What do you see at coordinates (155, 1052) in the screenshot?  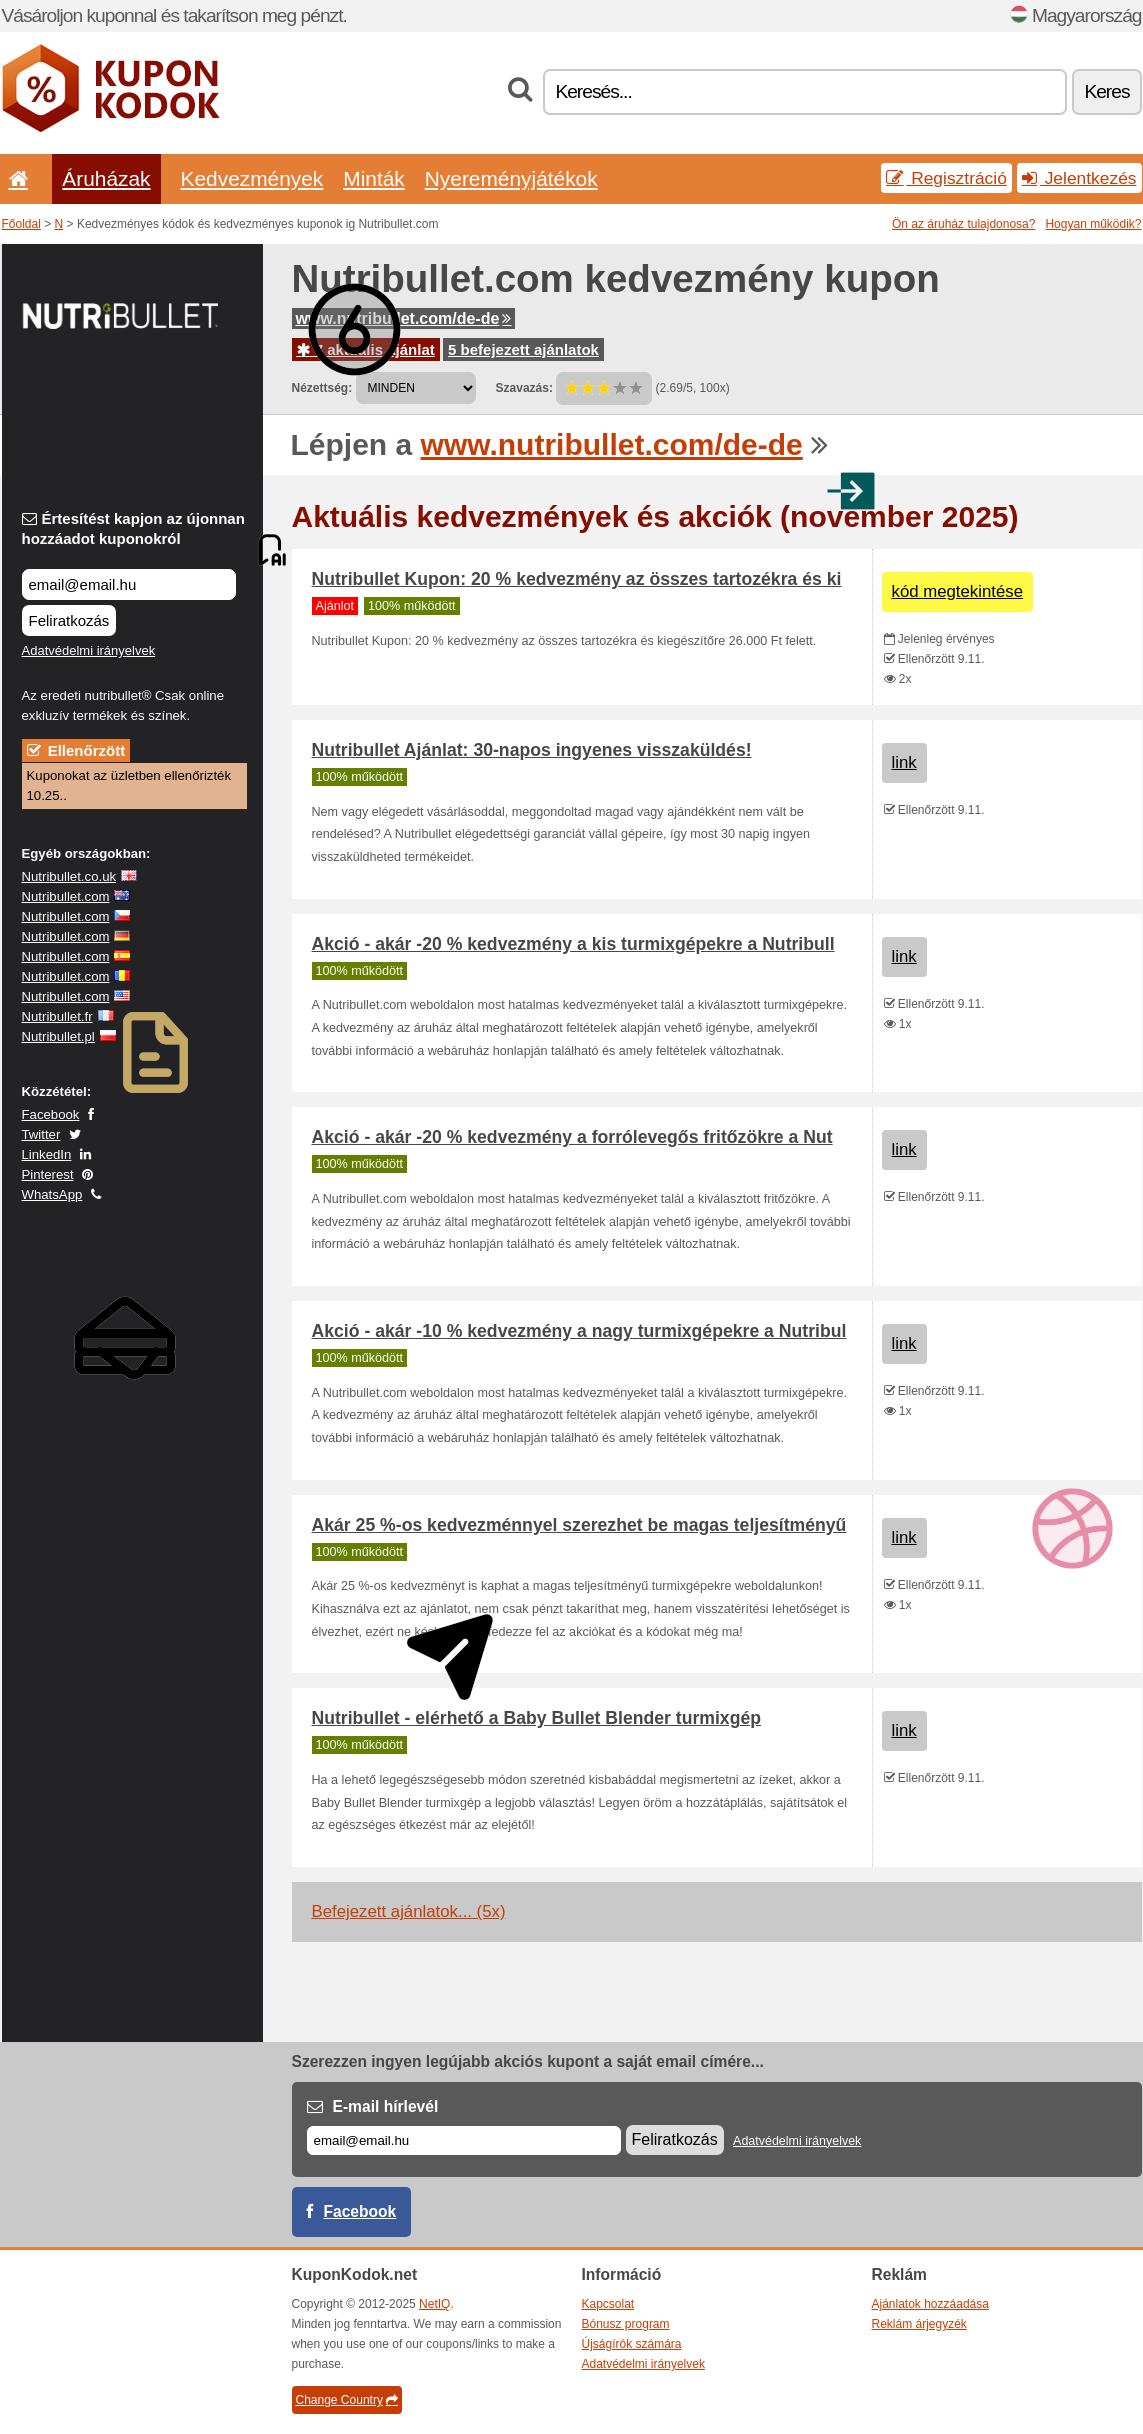 I see `view document or text file` at bounding box center [155, 1052].